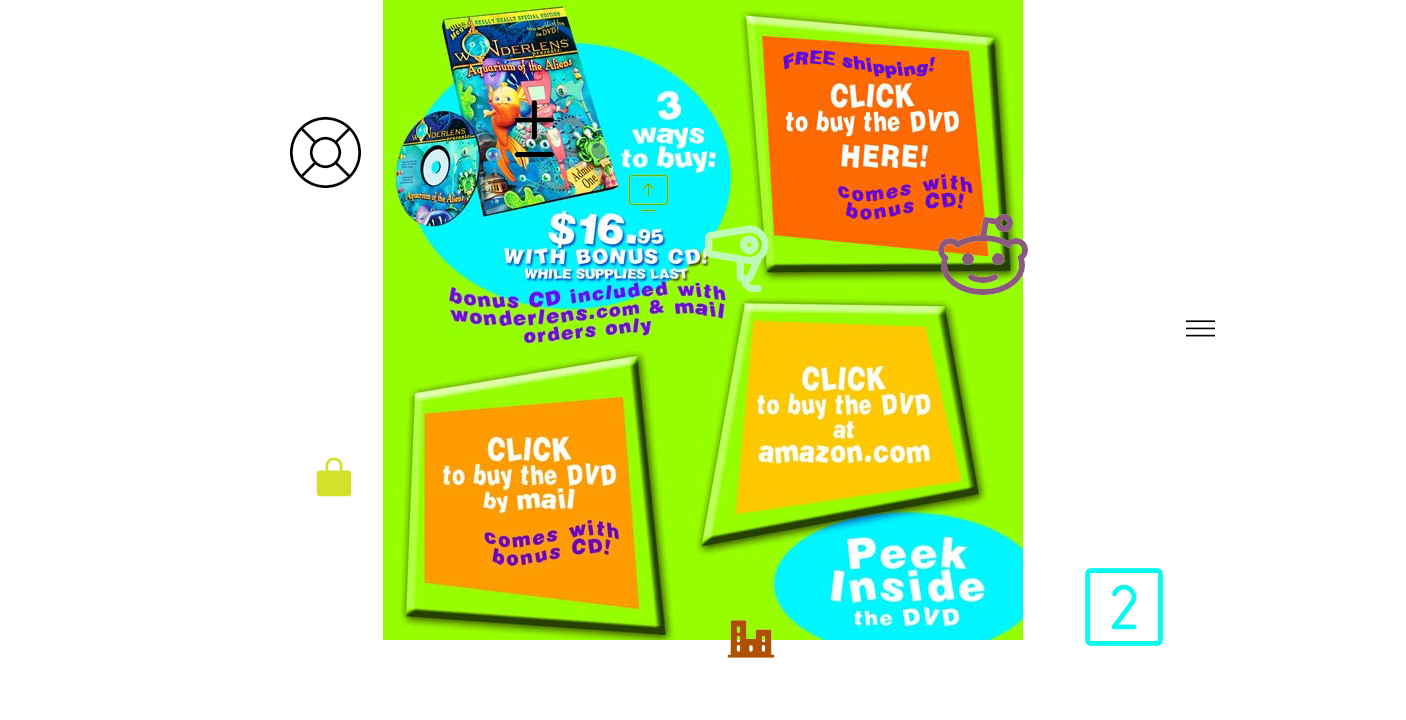  I want to click on upload content to display or monitor, so click(648, 191).